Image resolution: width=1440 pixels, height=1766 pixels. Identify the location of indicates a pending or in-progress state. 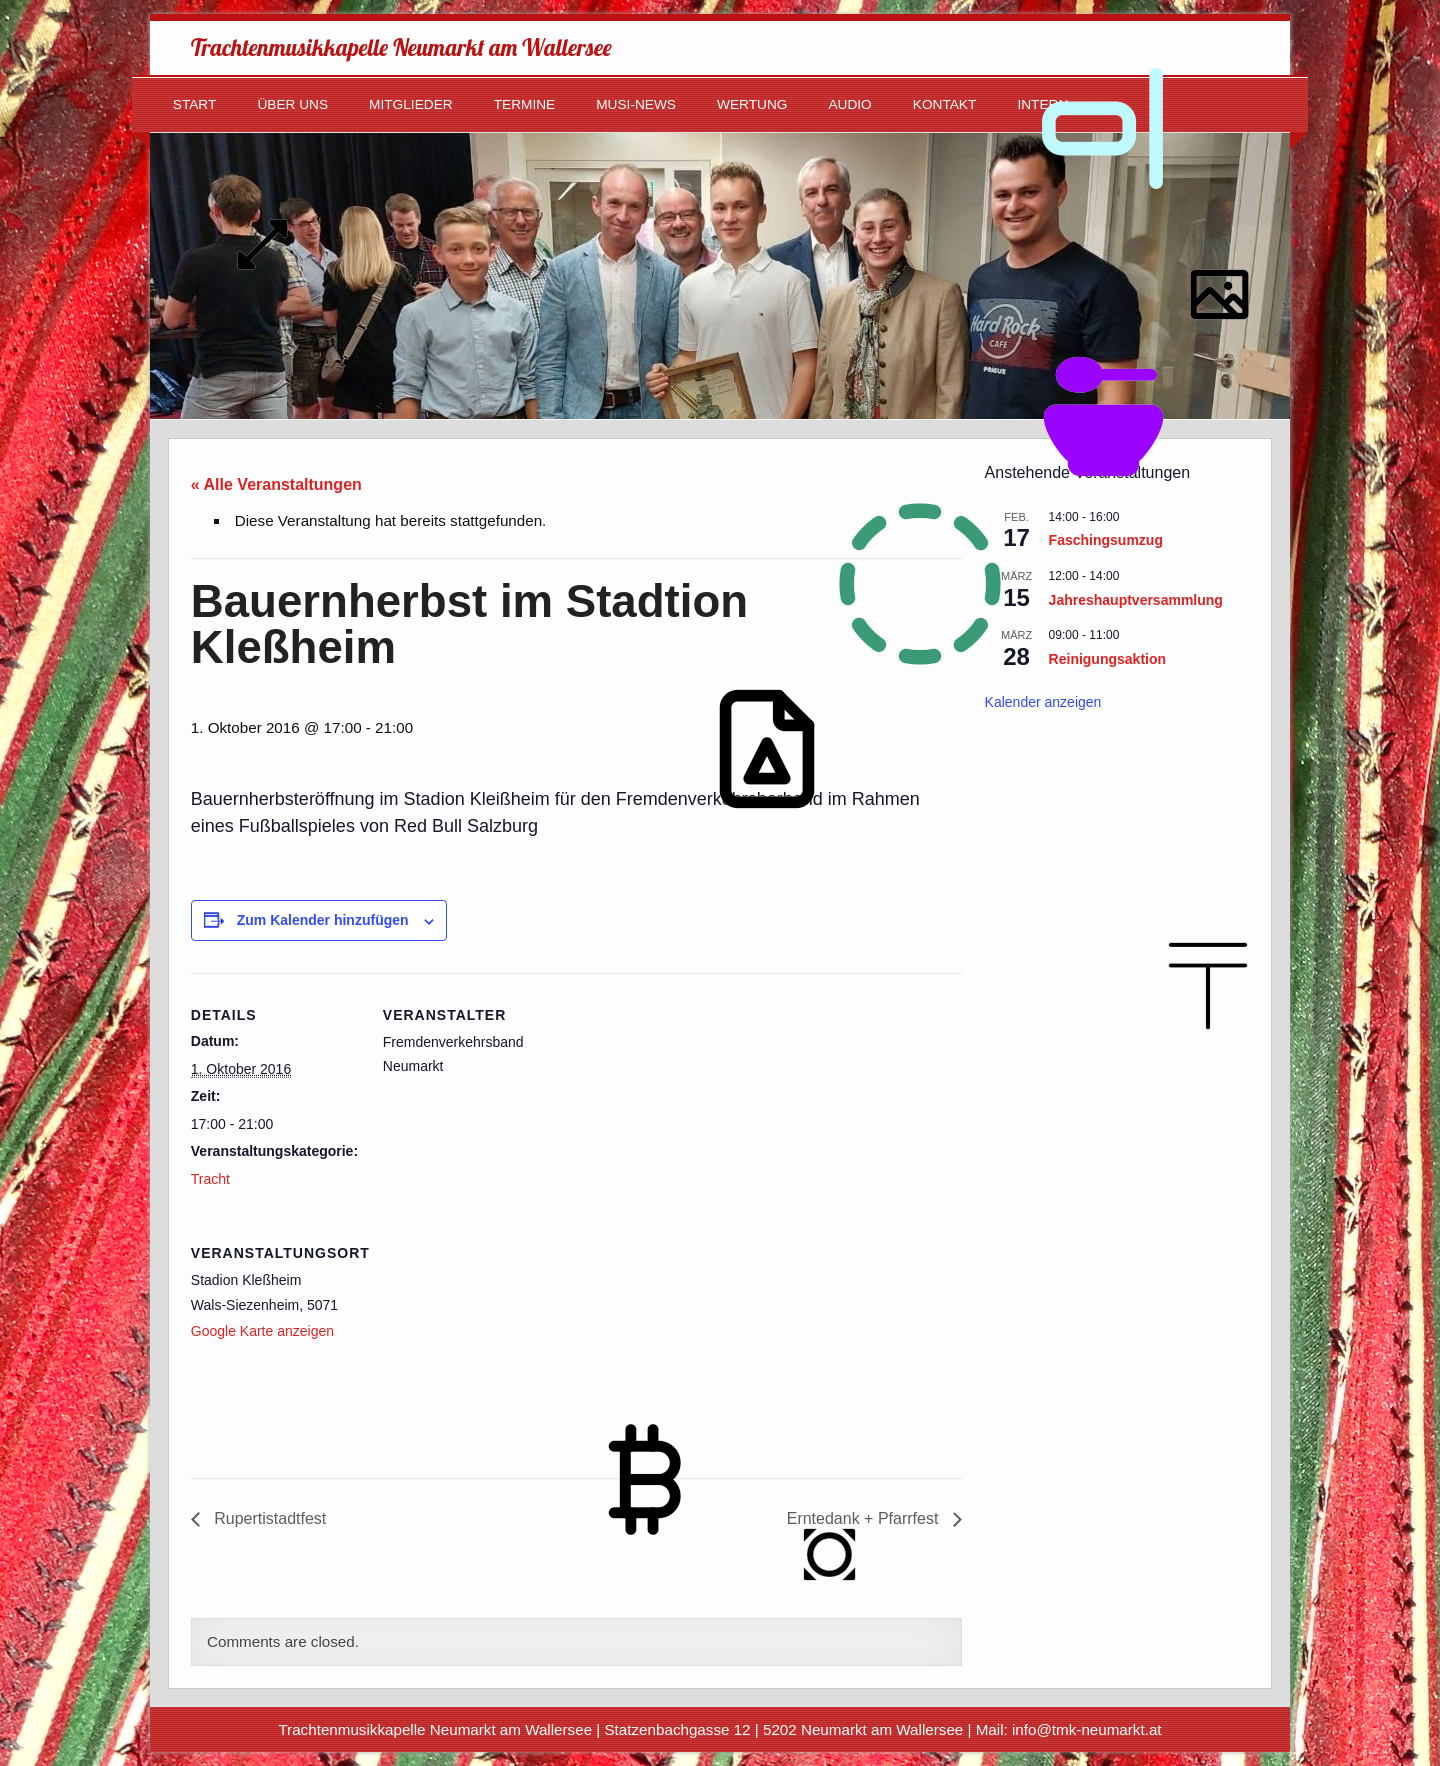
(920, 584).